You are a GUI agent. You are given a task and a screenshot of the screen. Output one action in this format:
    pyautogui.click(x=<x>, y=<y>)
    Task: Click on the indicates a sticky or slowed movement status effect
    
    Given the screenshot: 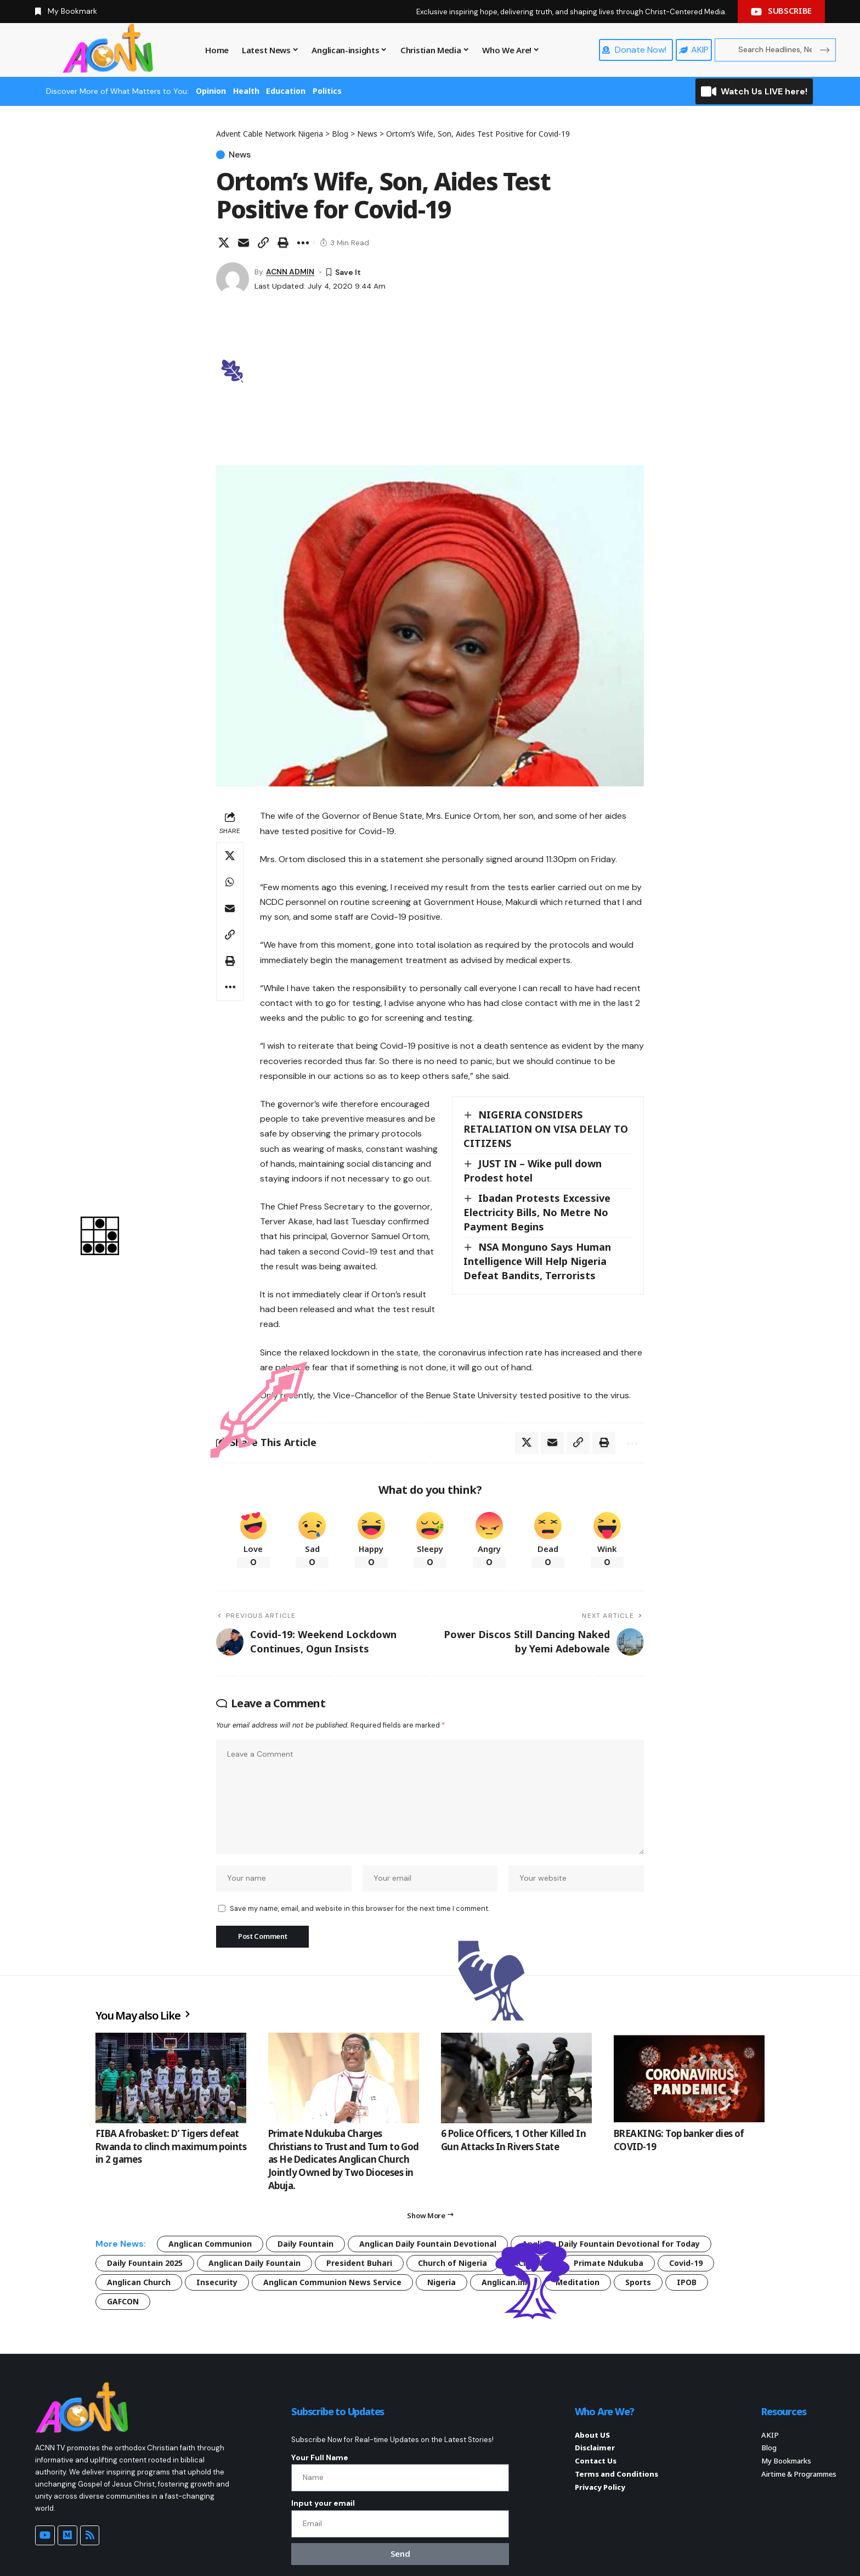 What is the action you would take?
    pyautogui.click(x=498, y=1981)
    